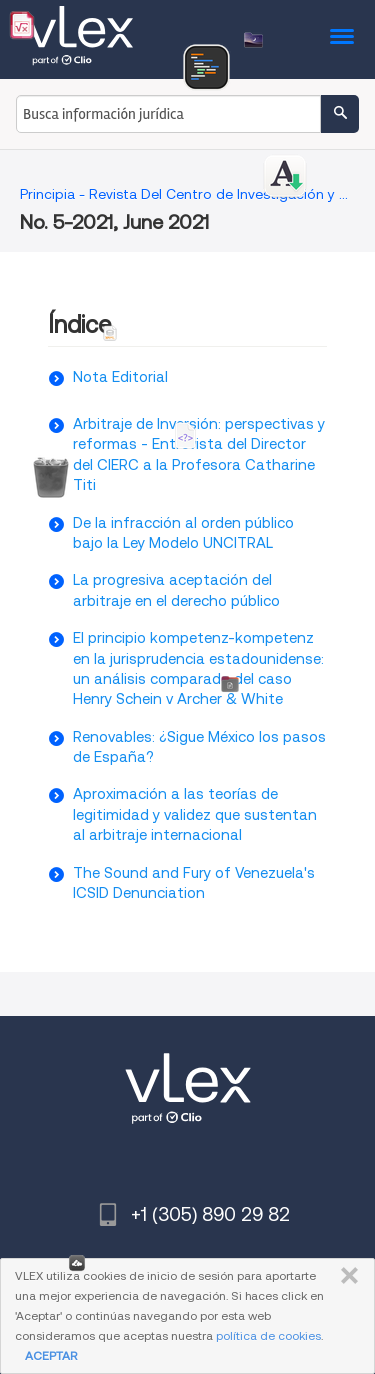  Describe the element at coordinates (285, 176) in the screenshot. I see `download and install new fonts` at that location.